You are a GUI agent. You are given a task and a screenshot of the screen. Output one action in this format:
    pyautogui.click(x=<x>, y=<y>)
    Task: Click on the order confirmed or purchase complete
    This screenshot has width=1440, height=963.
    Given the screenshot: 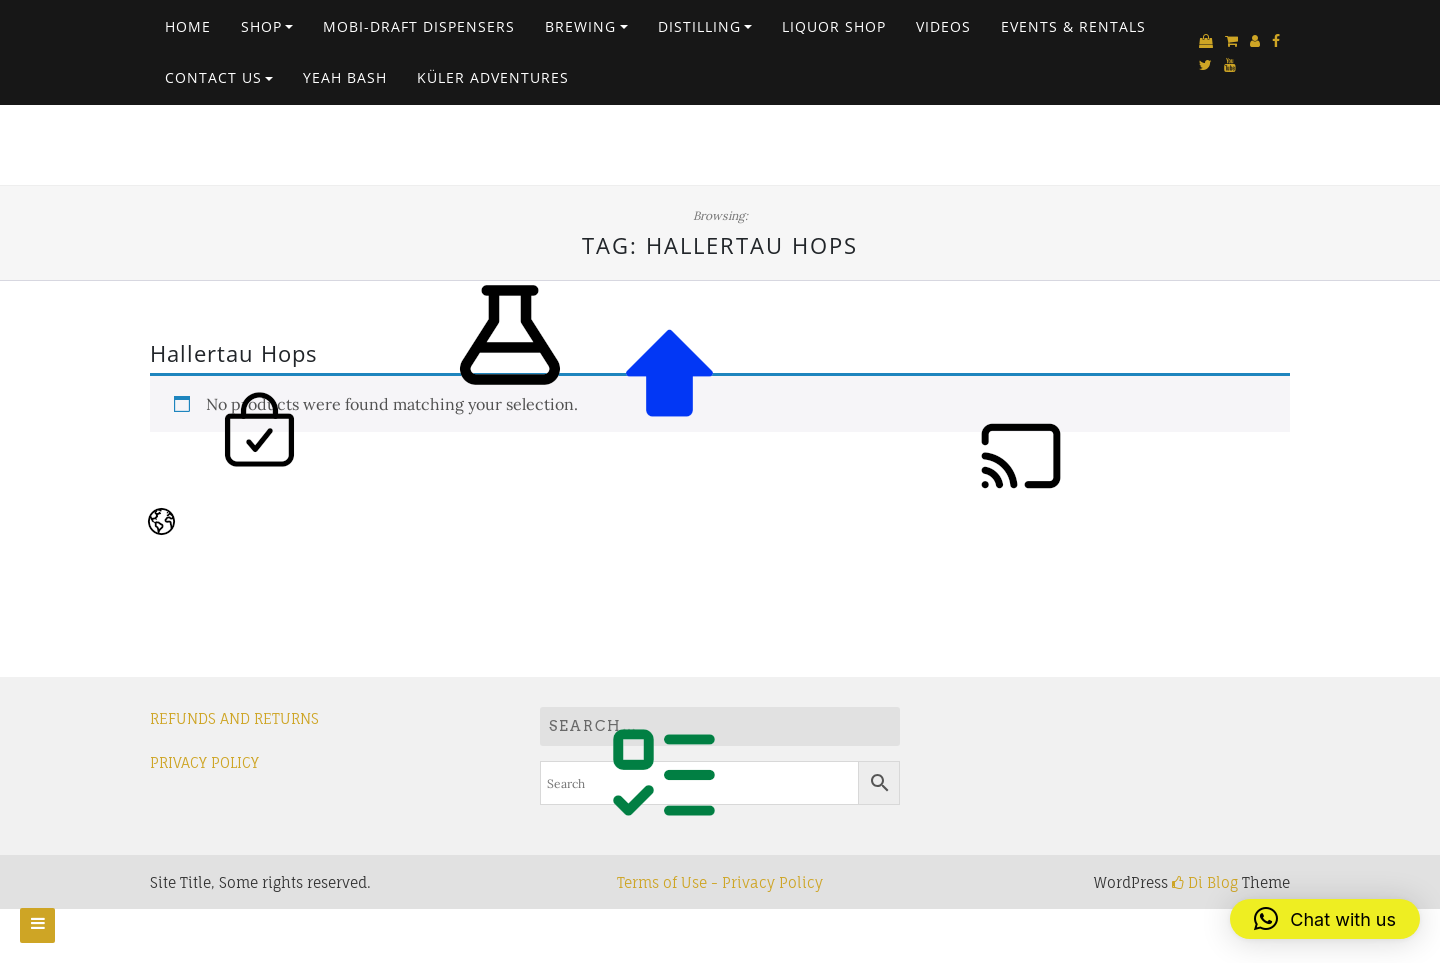 What is the action you would take?
    pyautogui.click(x=259, y=429)
    